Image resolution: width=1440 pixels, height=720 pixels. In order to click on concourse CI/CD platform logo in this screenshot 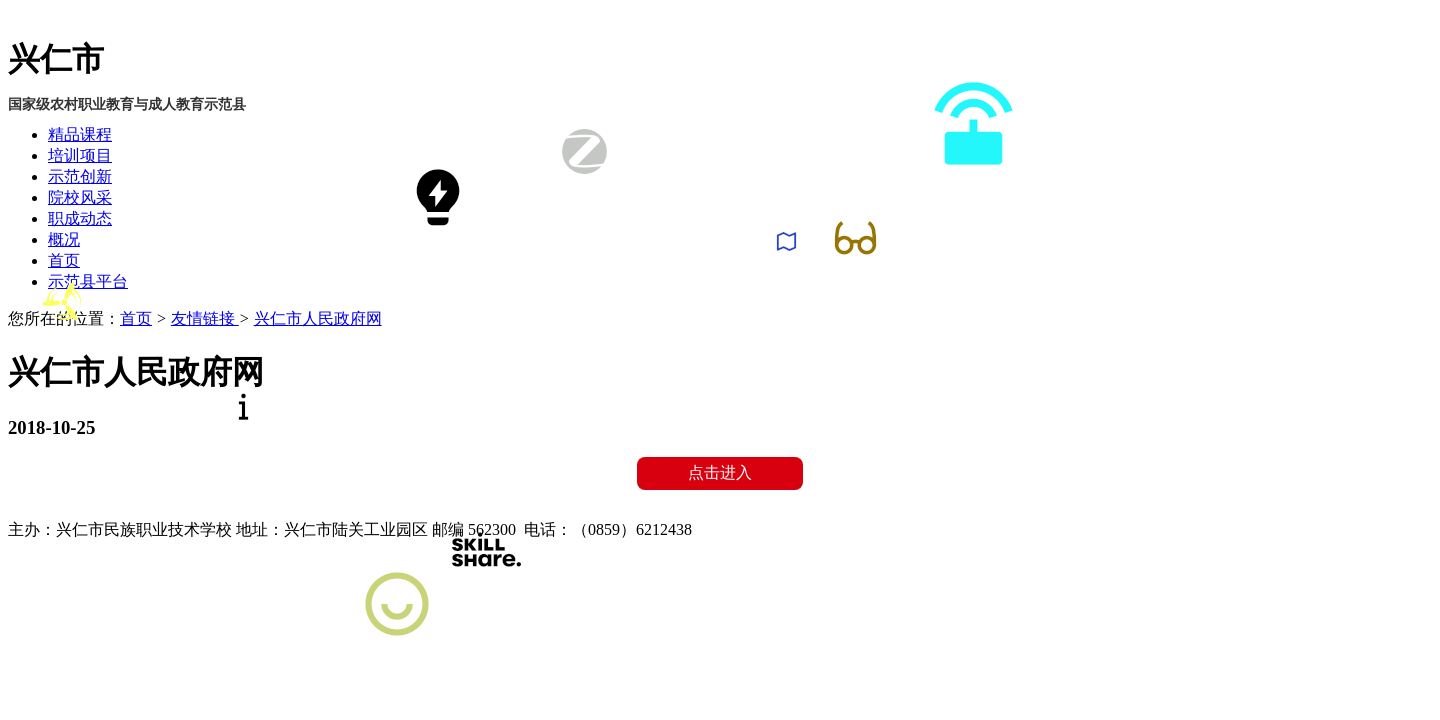, I will do `click(61, 301)`.